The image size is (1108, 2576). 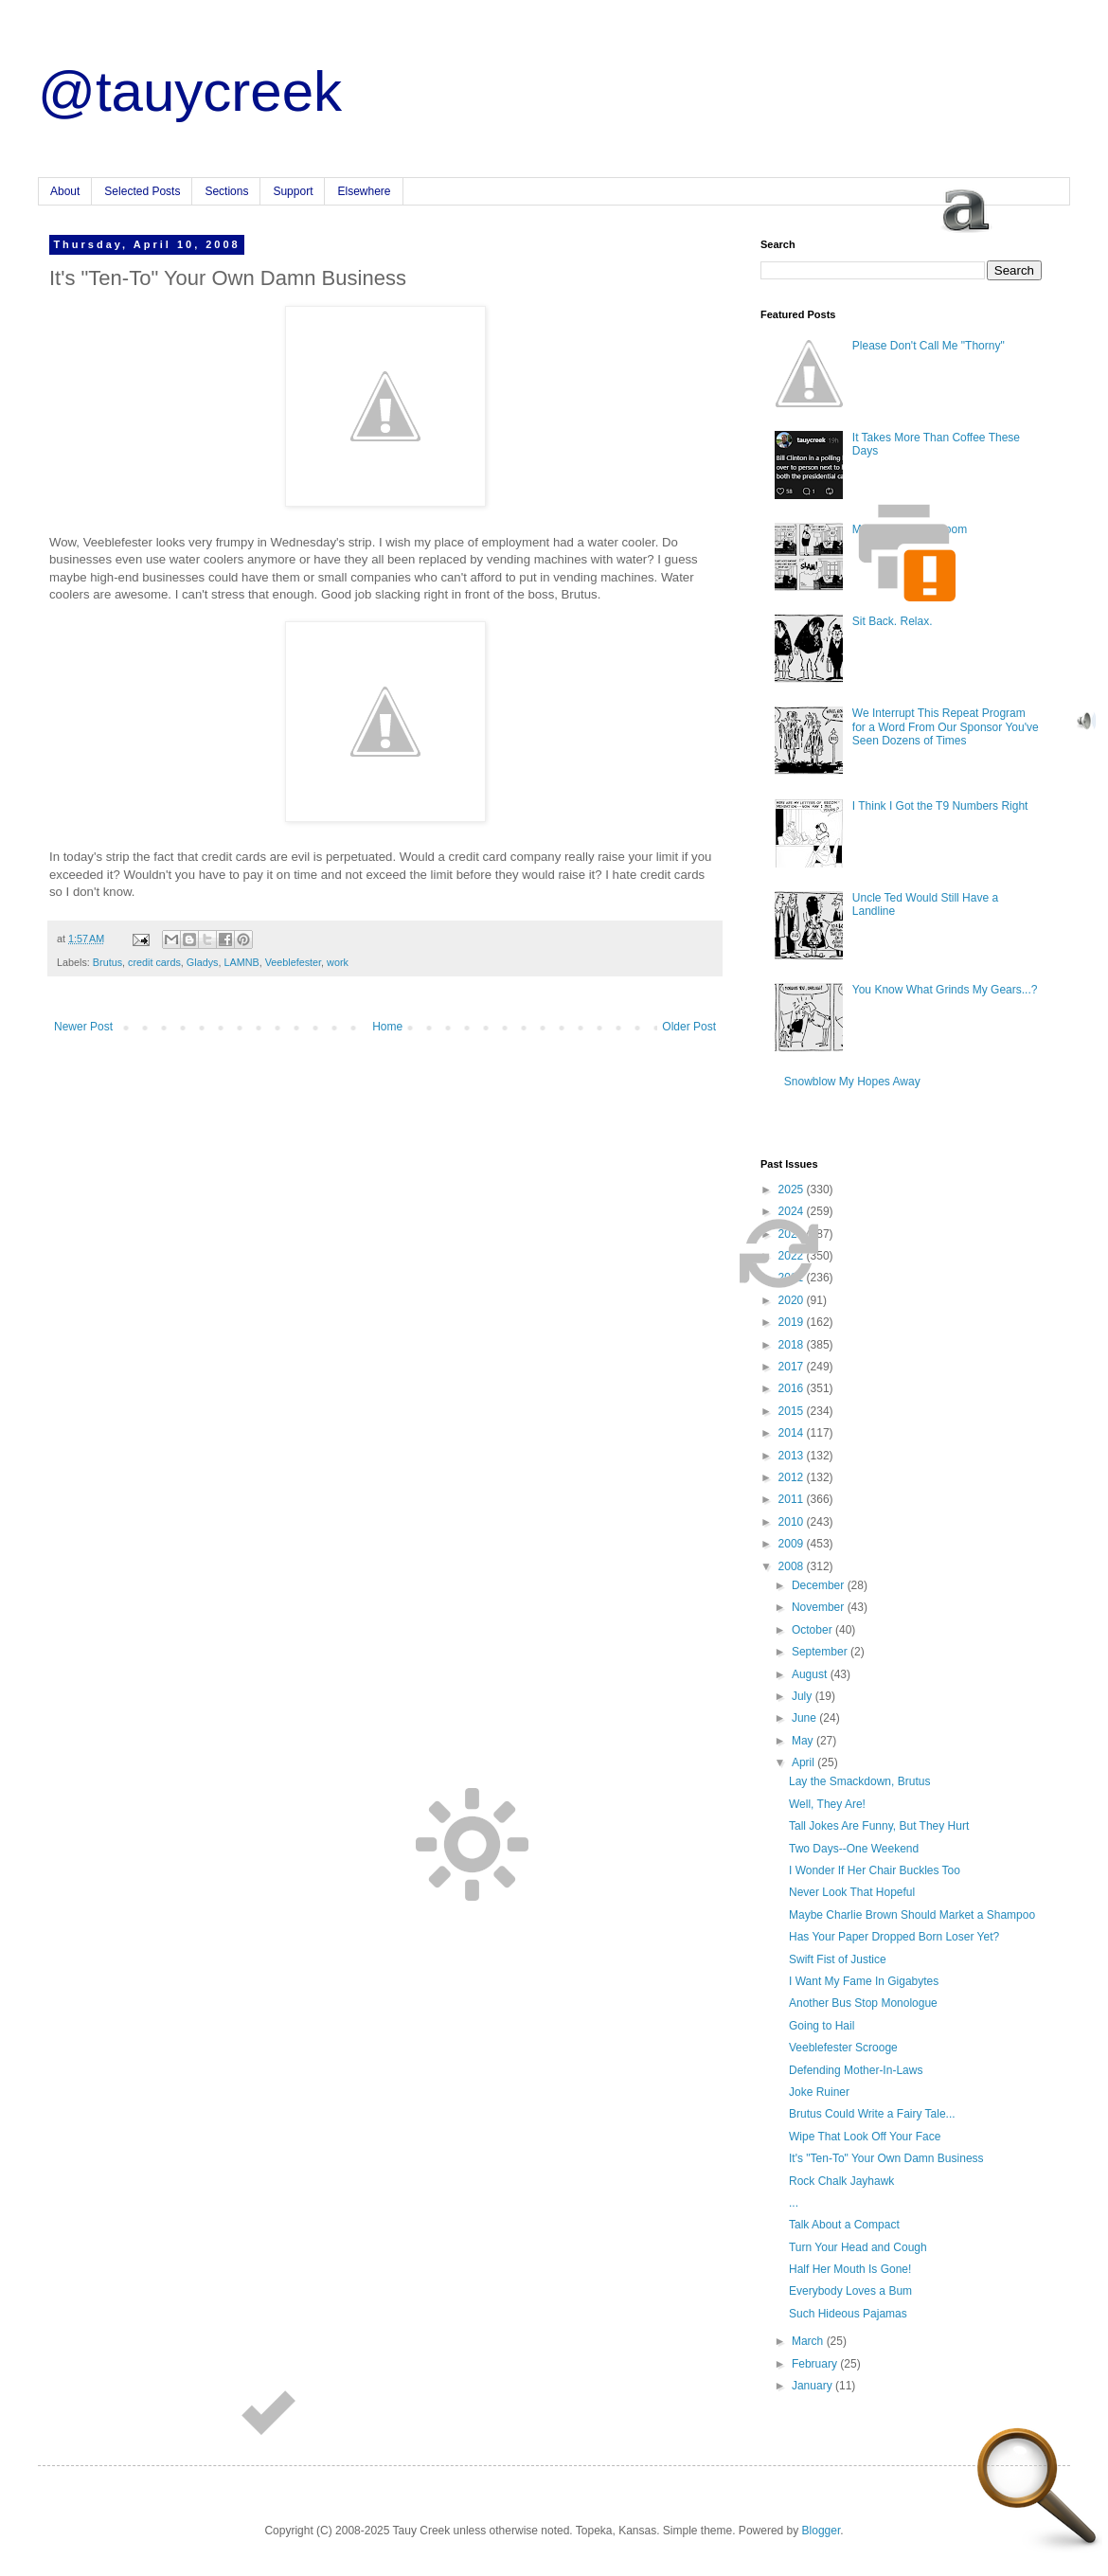 What do you see at coordinates (1086, 721) in the screenshot?
I see `volume is set to high` at bounding box center [1086, 721].